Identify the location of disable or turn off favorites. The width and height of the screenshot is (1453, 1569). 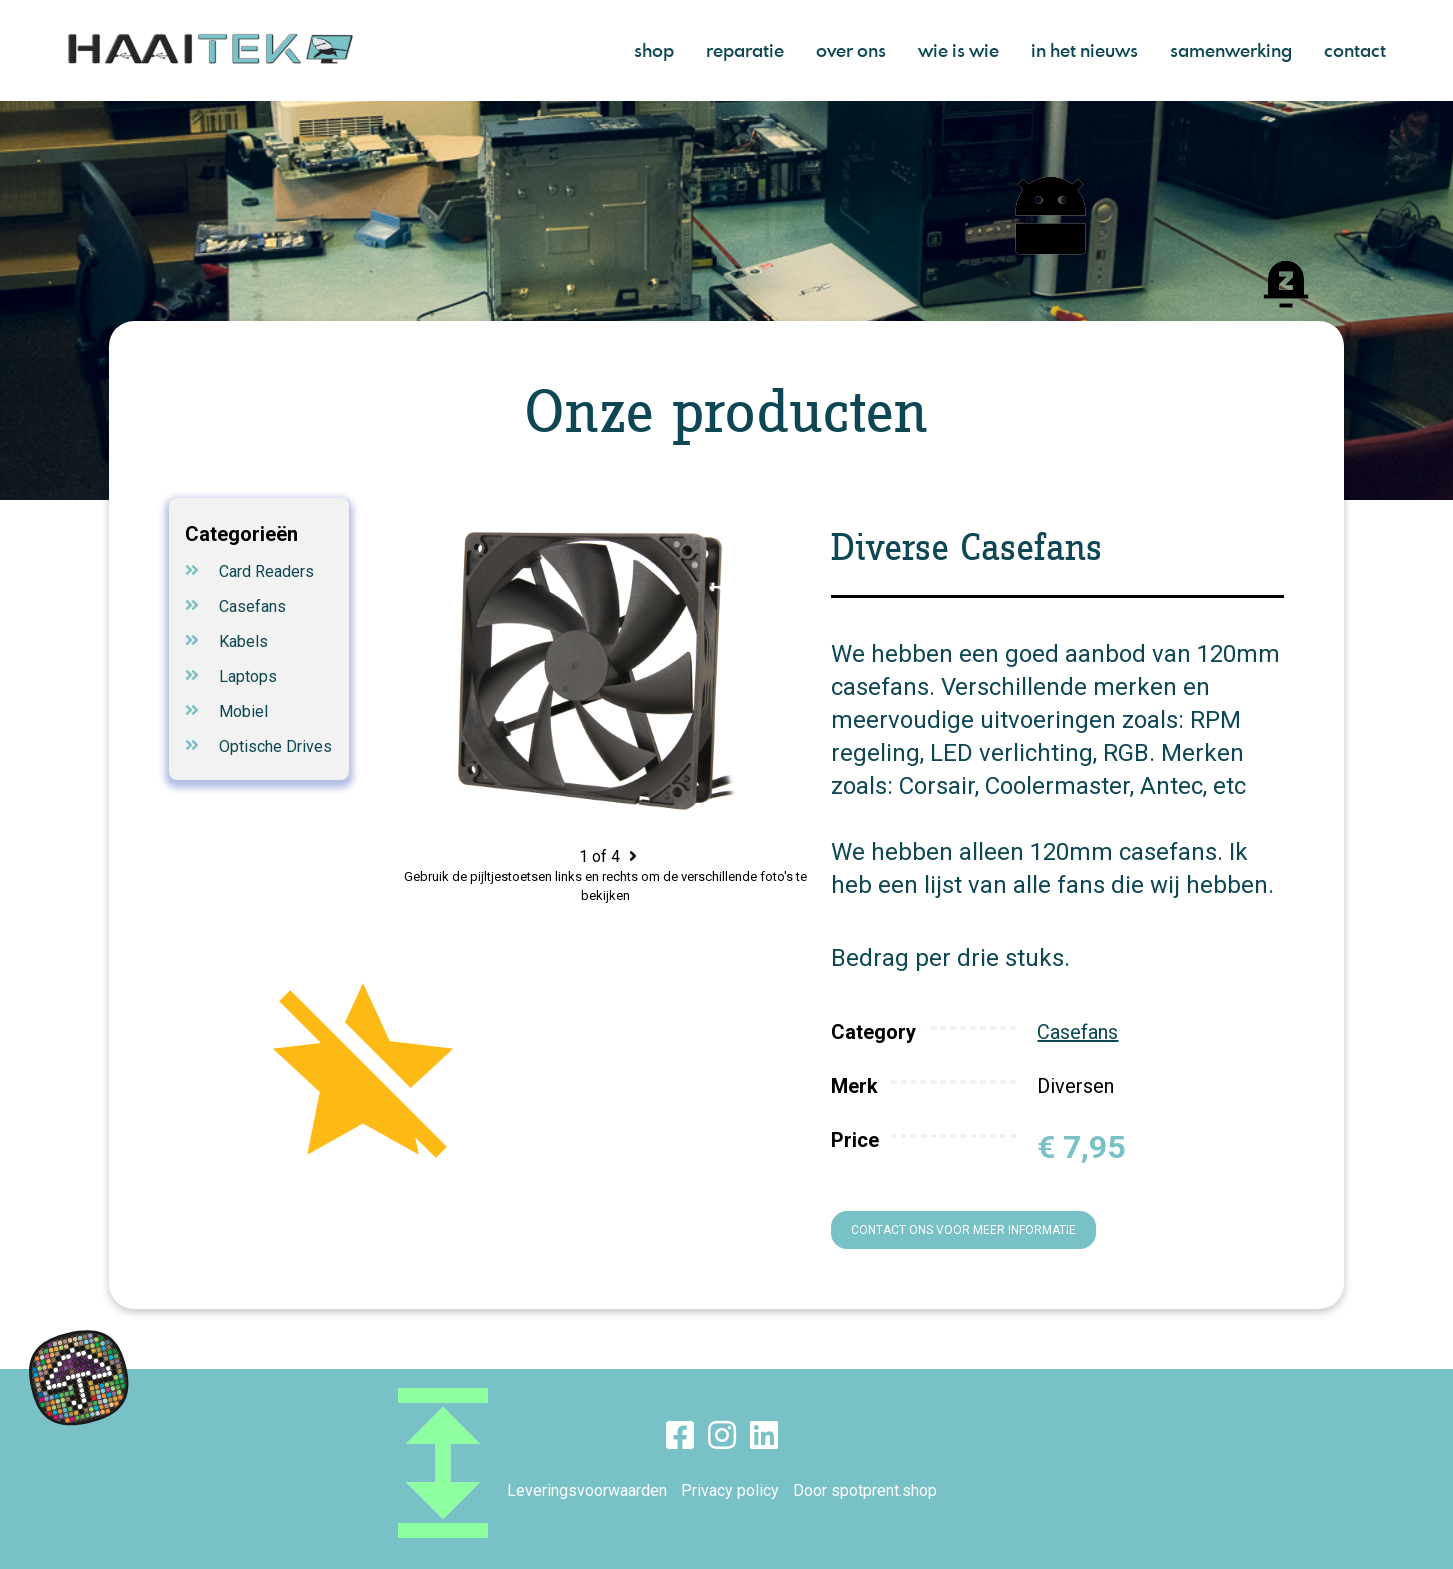
(363, 1074).